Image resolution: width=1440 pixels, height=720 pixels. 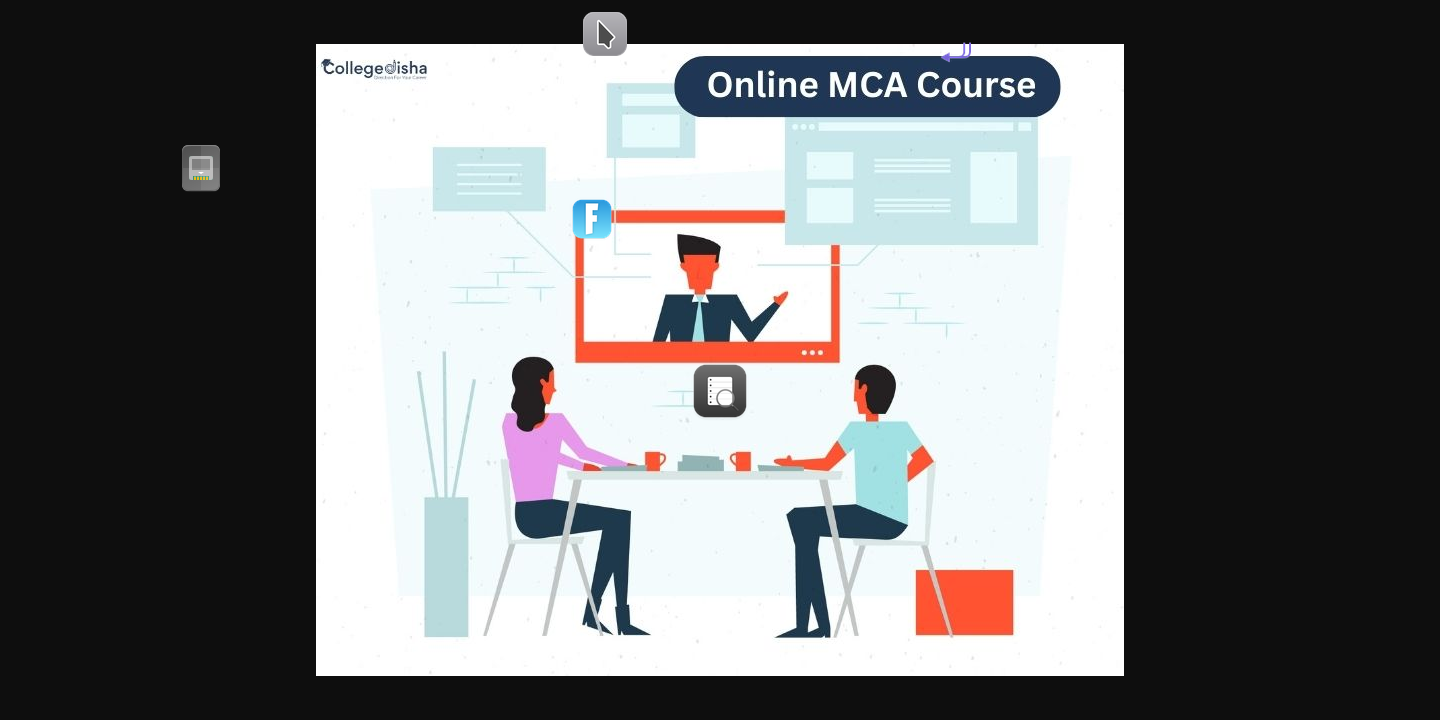 I want to click on launch Fortnite game, so click(x=592, y=219).